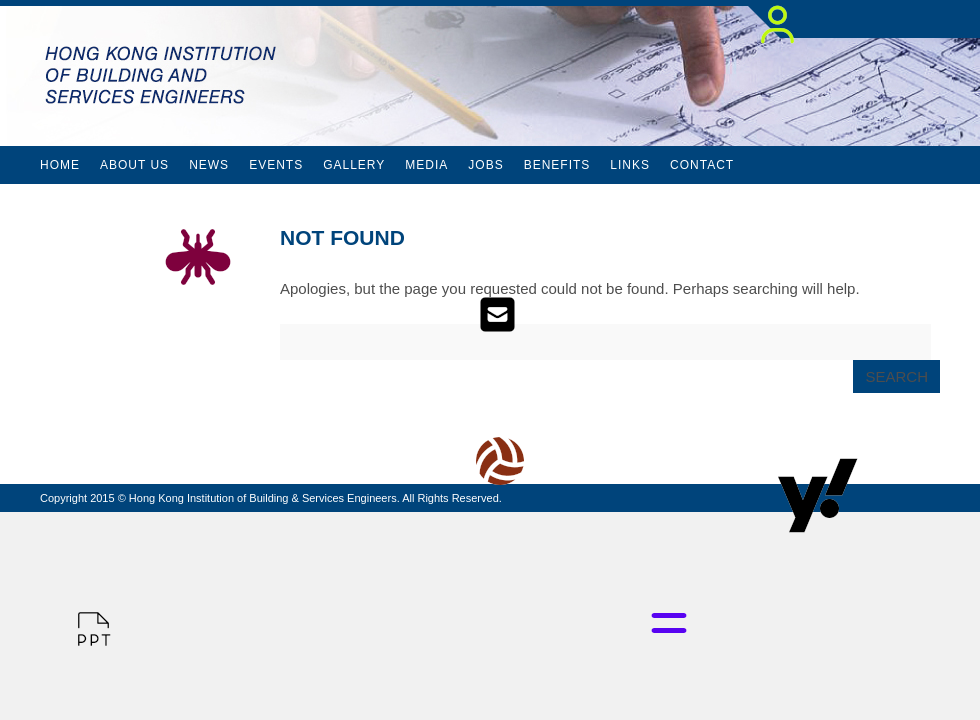 The width and height of the screenshot is (980, 720). I want to click on view your profile, so click(777, 24).